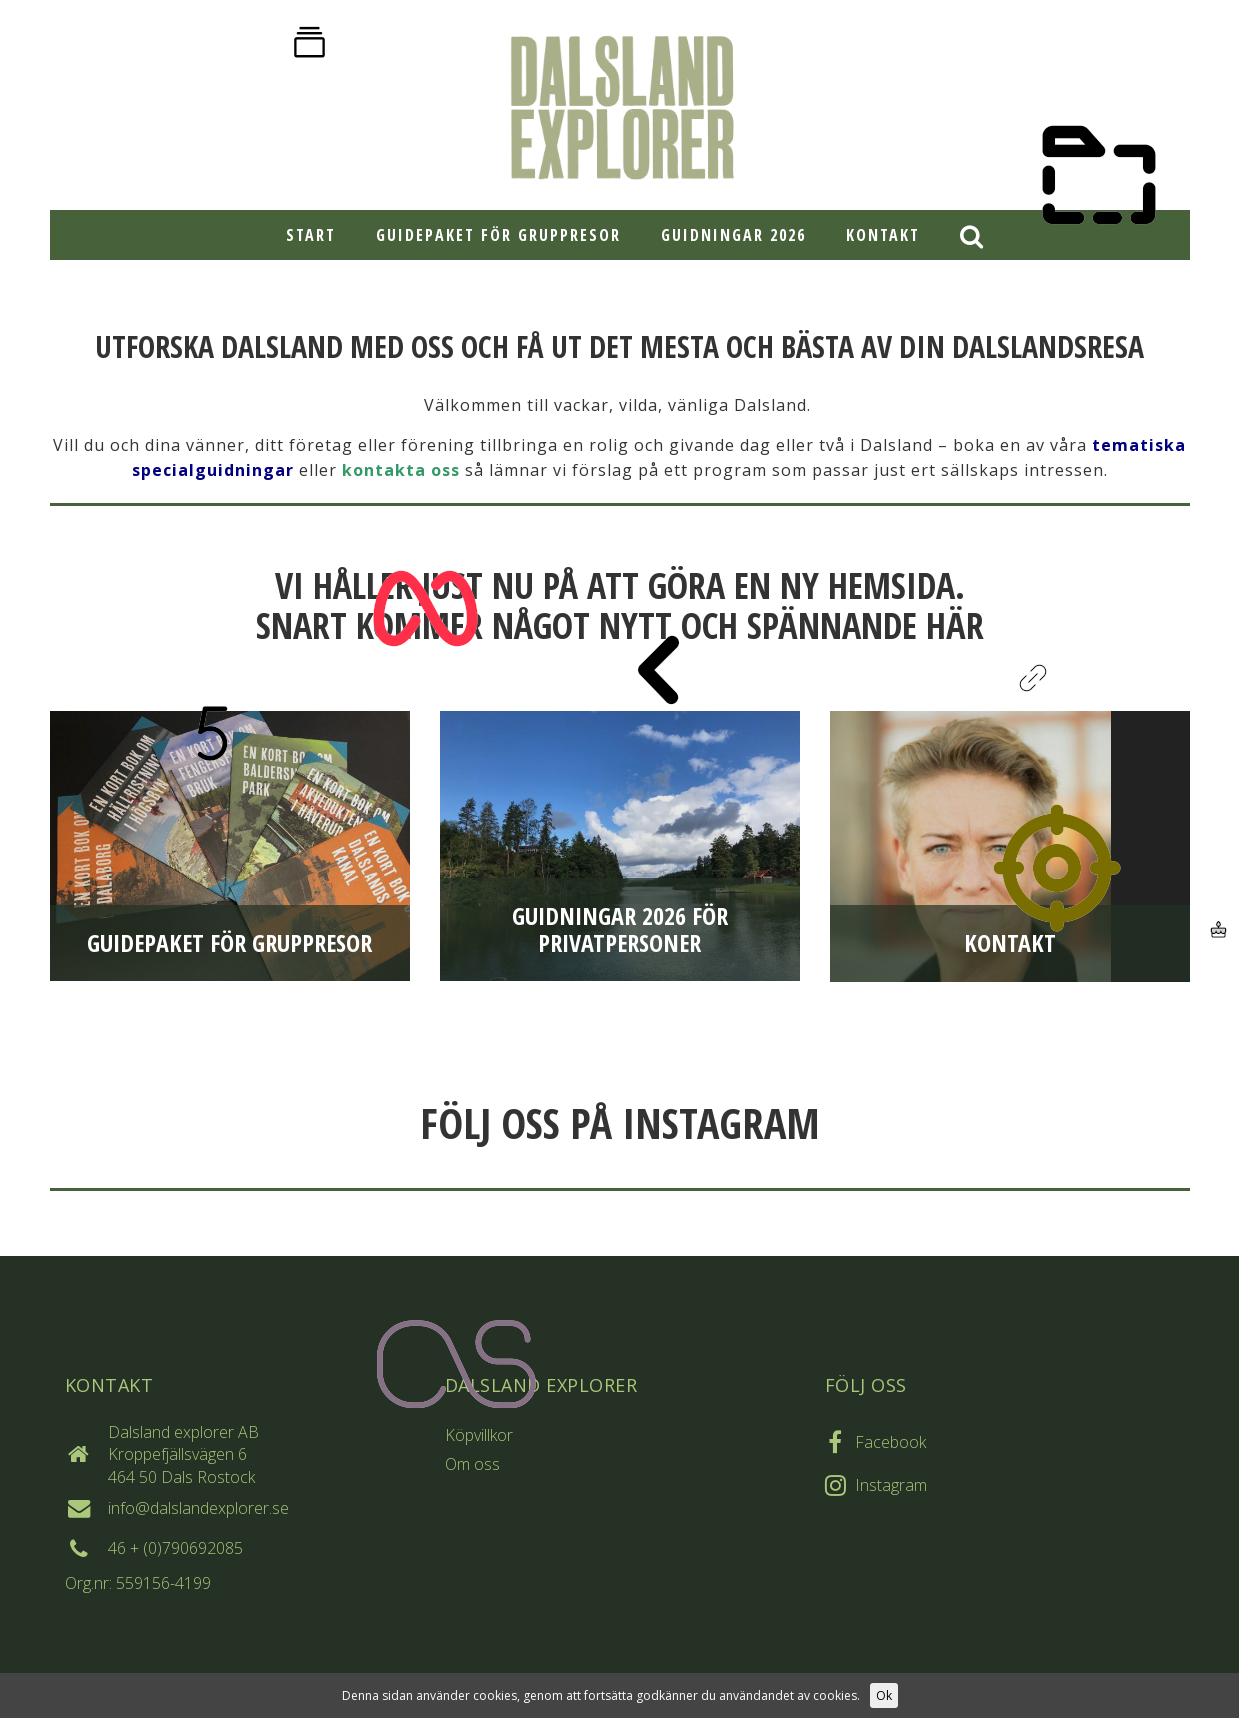  Describe the element at coordinates (1057, 868) in the screenshot. I see `center map on current location` at that location.